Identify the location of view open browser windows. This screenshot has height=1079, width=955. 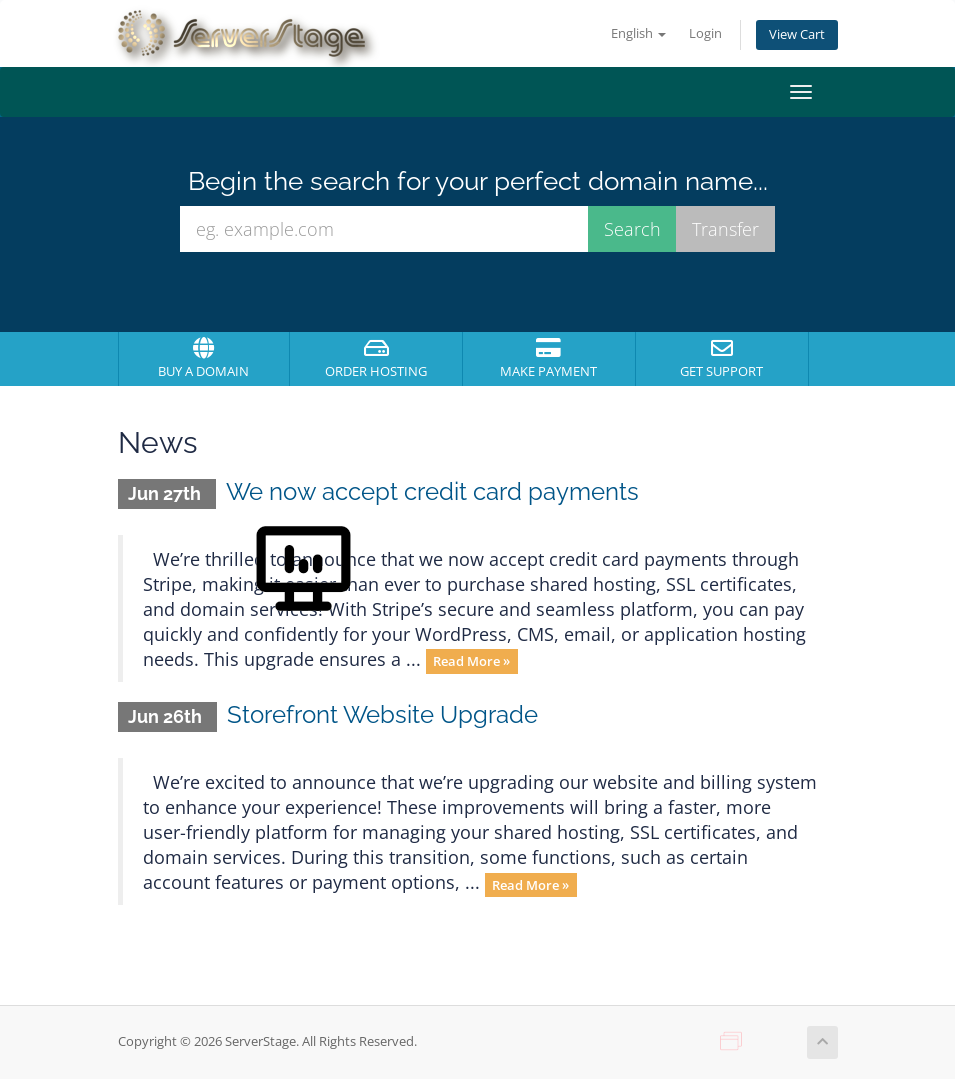
(731, 1041).